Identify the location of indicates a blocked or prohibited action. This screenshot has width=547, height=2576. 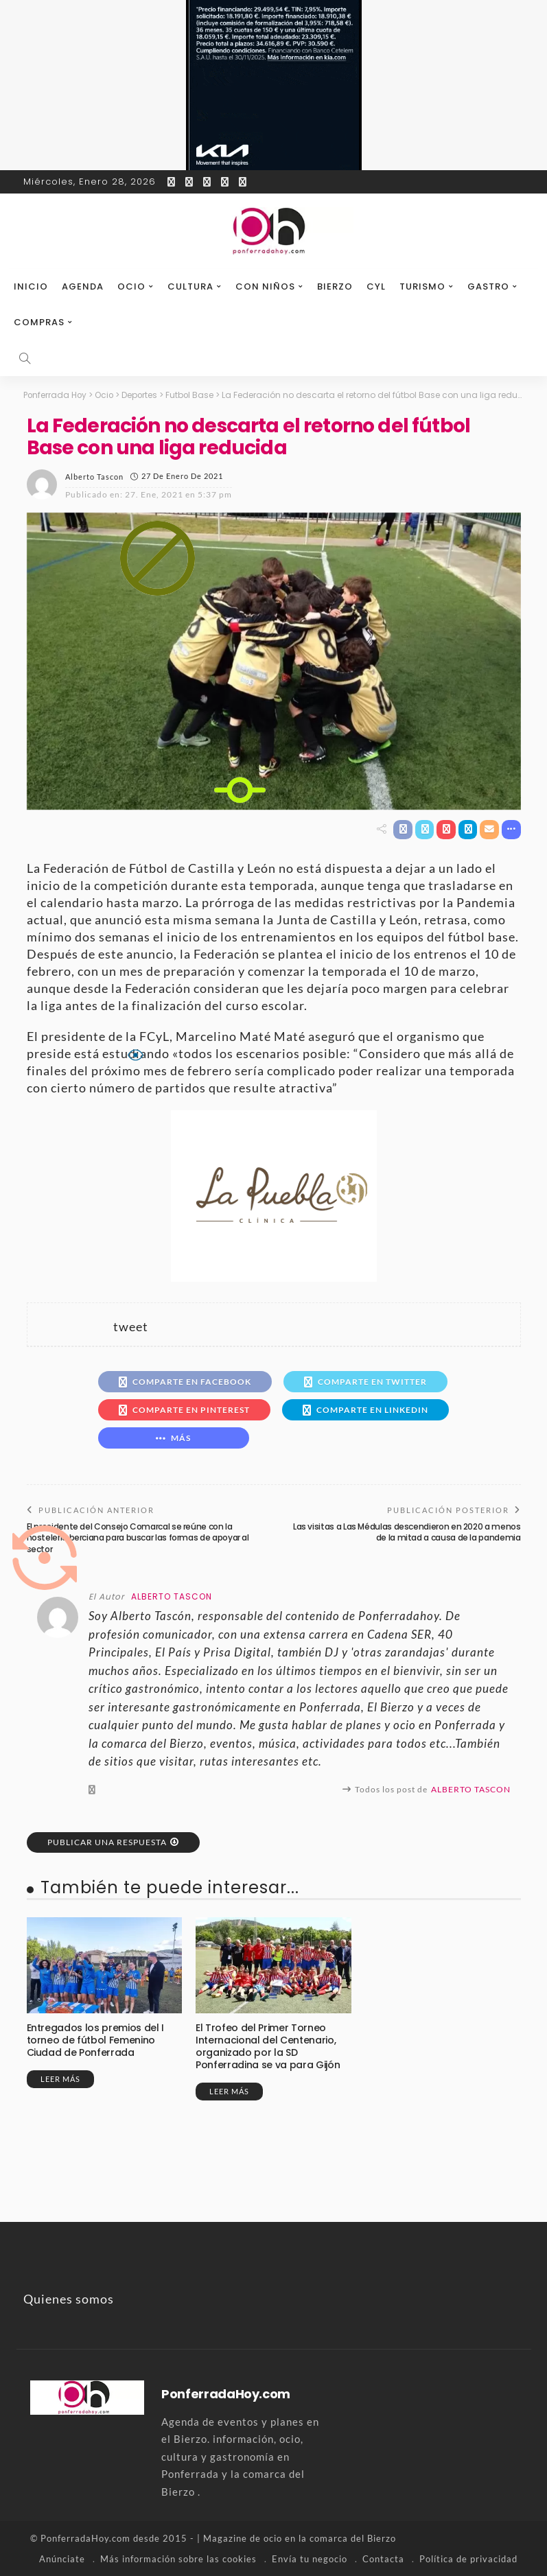
(157, 558).